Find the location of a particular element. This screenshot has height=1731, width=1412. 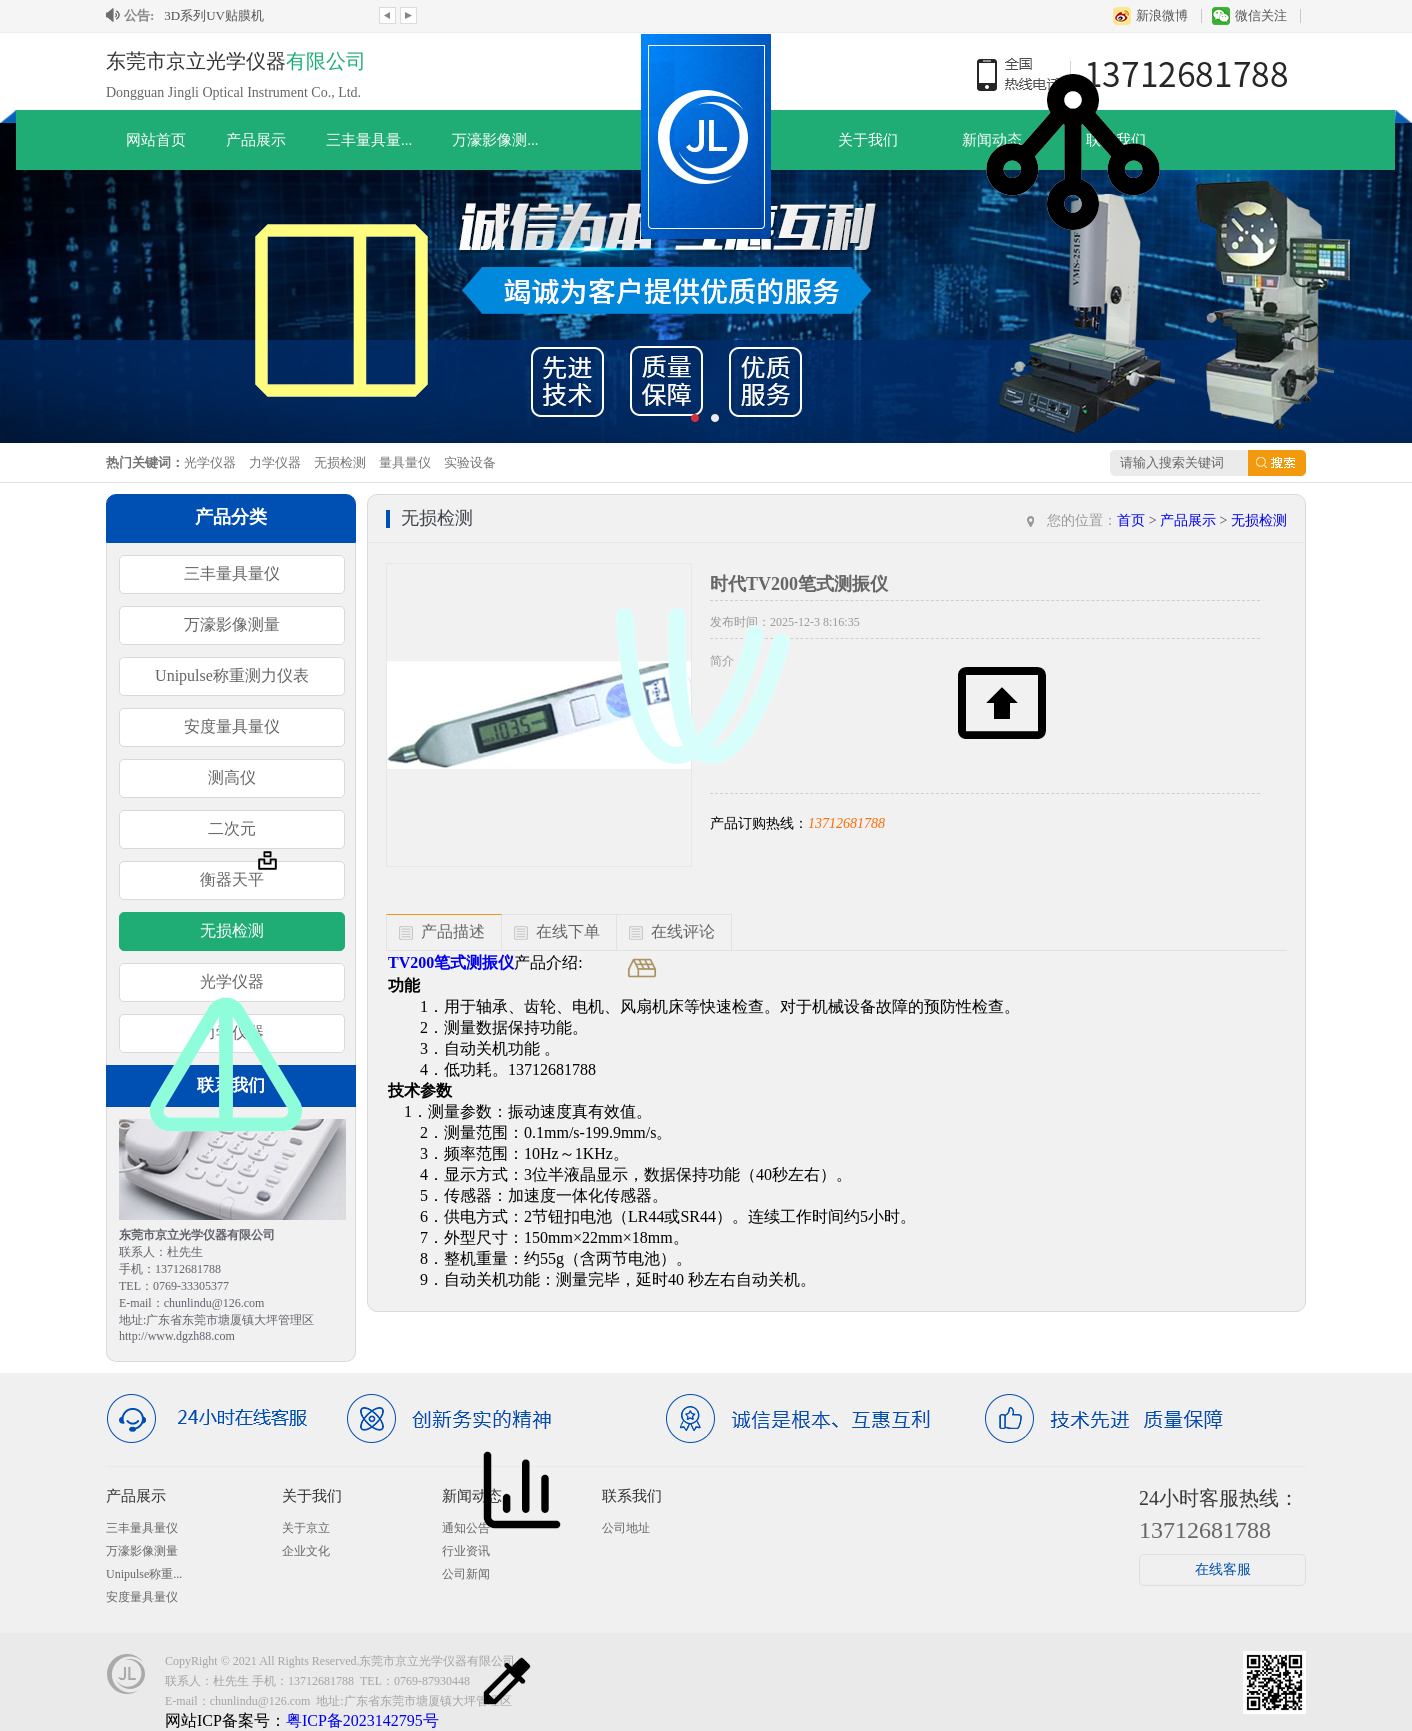

hide the right sidebar panel is located at coordinates (341, 310).